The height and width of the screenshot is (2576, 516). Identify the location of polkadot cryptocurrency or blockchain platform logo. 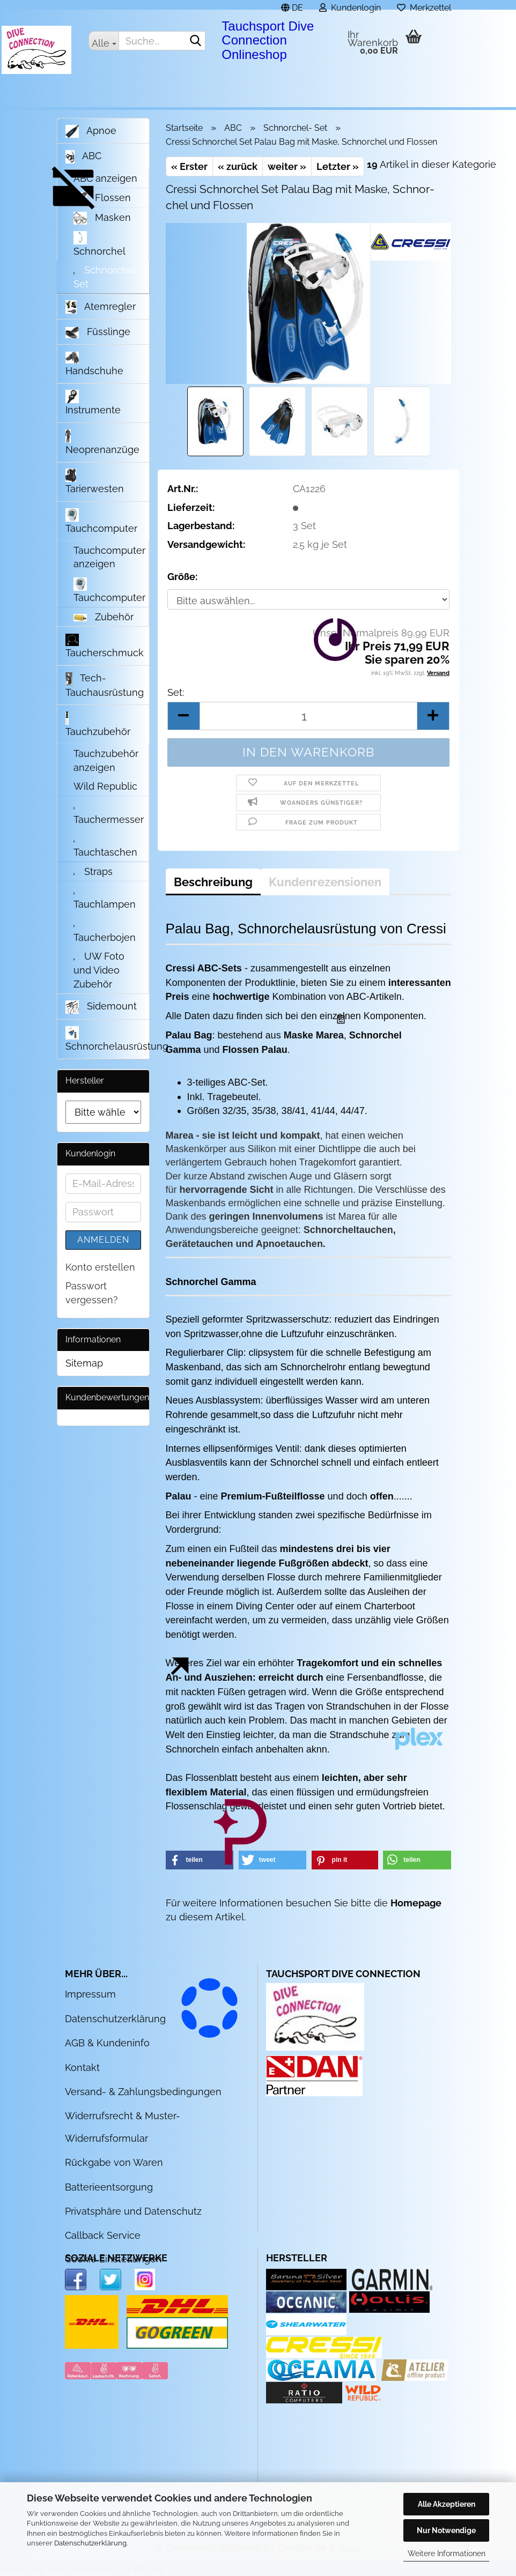
(209, 2008).